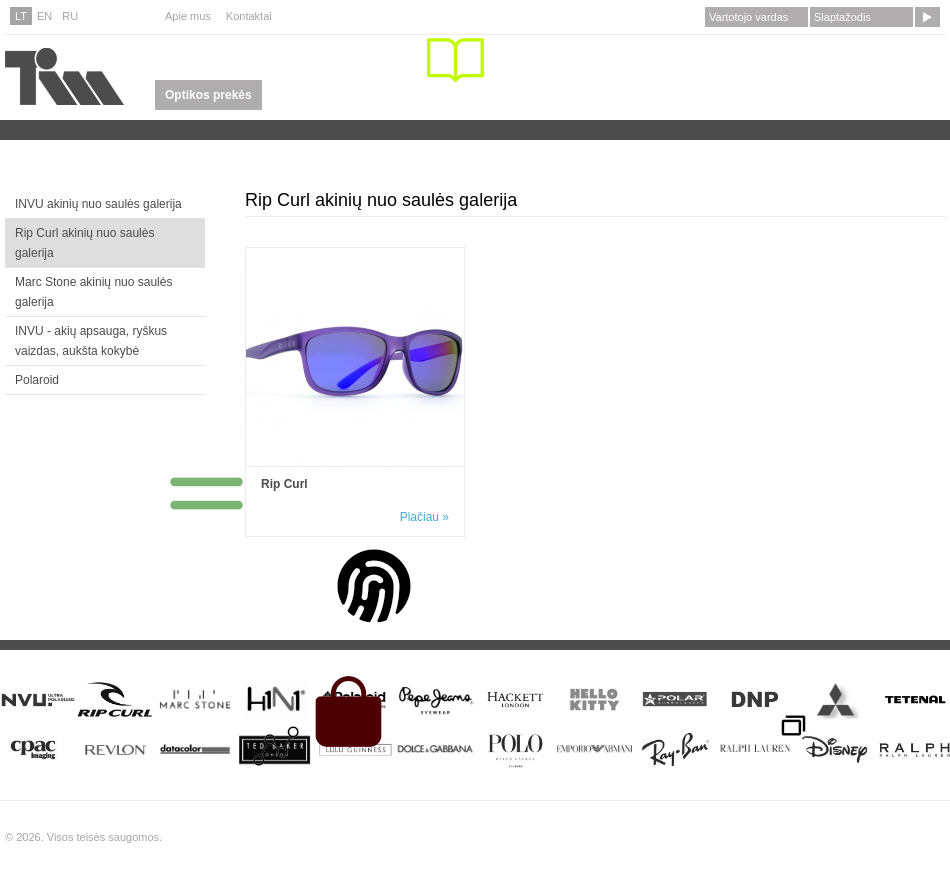 This screenshot has height=873, width=950. What do you see at coordinates (348, 711) in the screenshot?
I see `view your shopping bag` at bounding box center [348, 711].